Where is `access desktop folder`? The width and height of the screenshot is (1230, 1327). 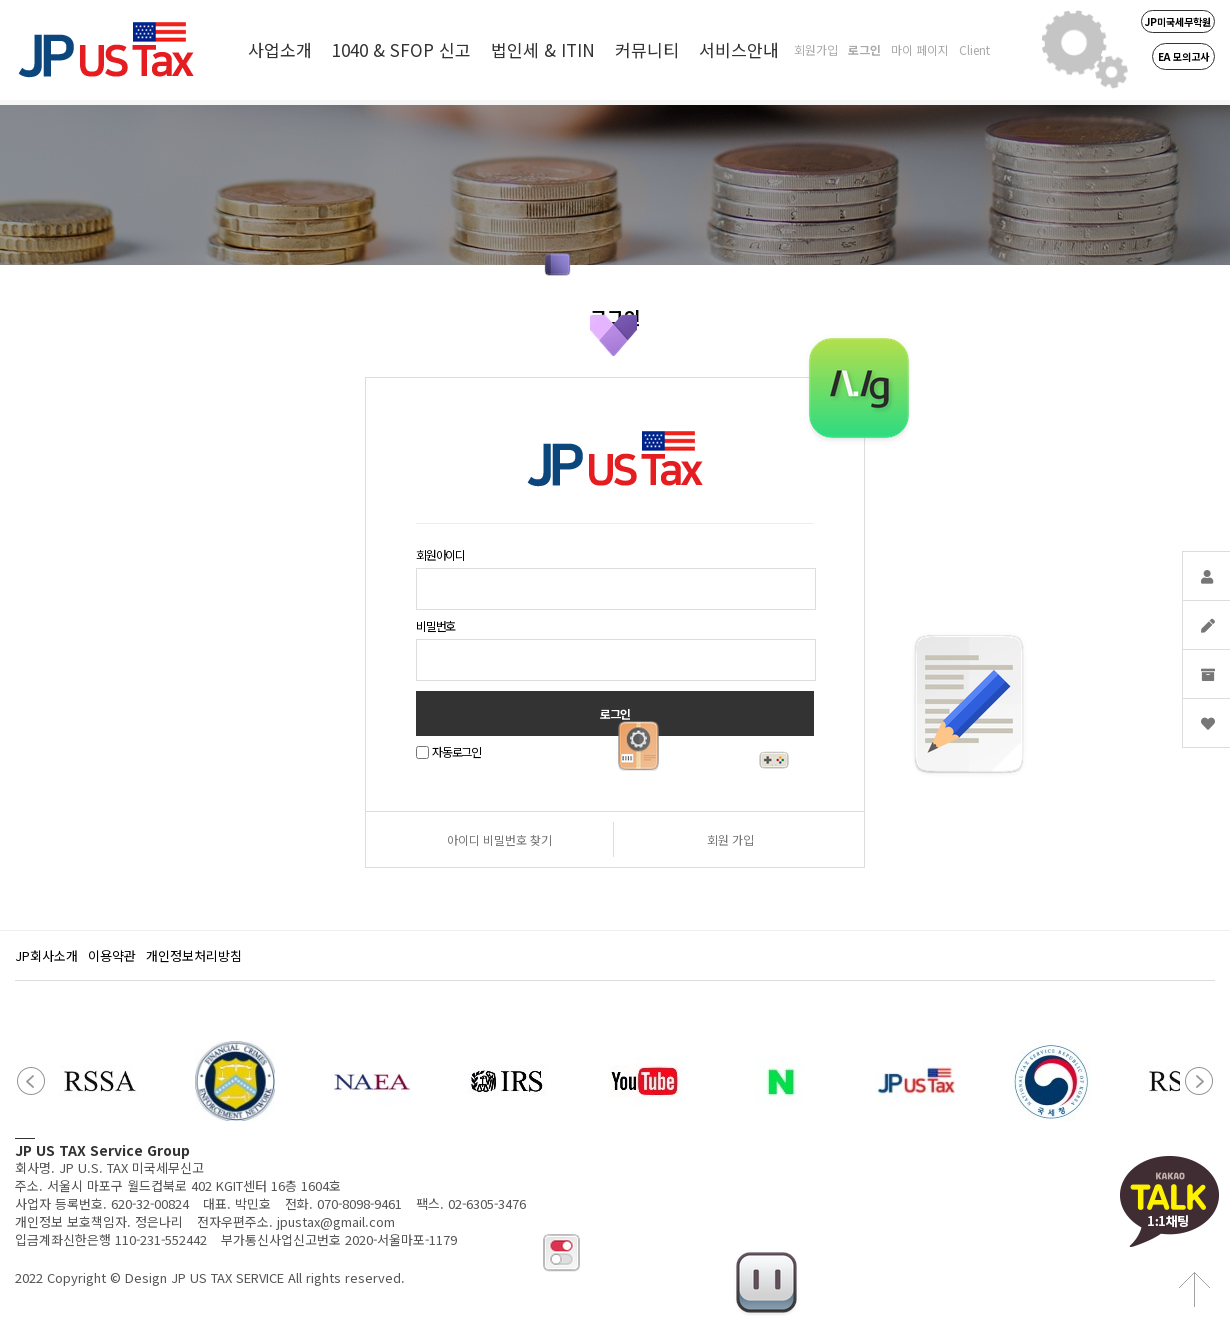
access desktop folder is located at coordinates (557, 263).